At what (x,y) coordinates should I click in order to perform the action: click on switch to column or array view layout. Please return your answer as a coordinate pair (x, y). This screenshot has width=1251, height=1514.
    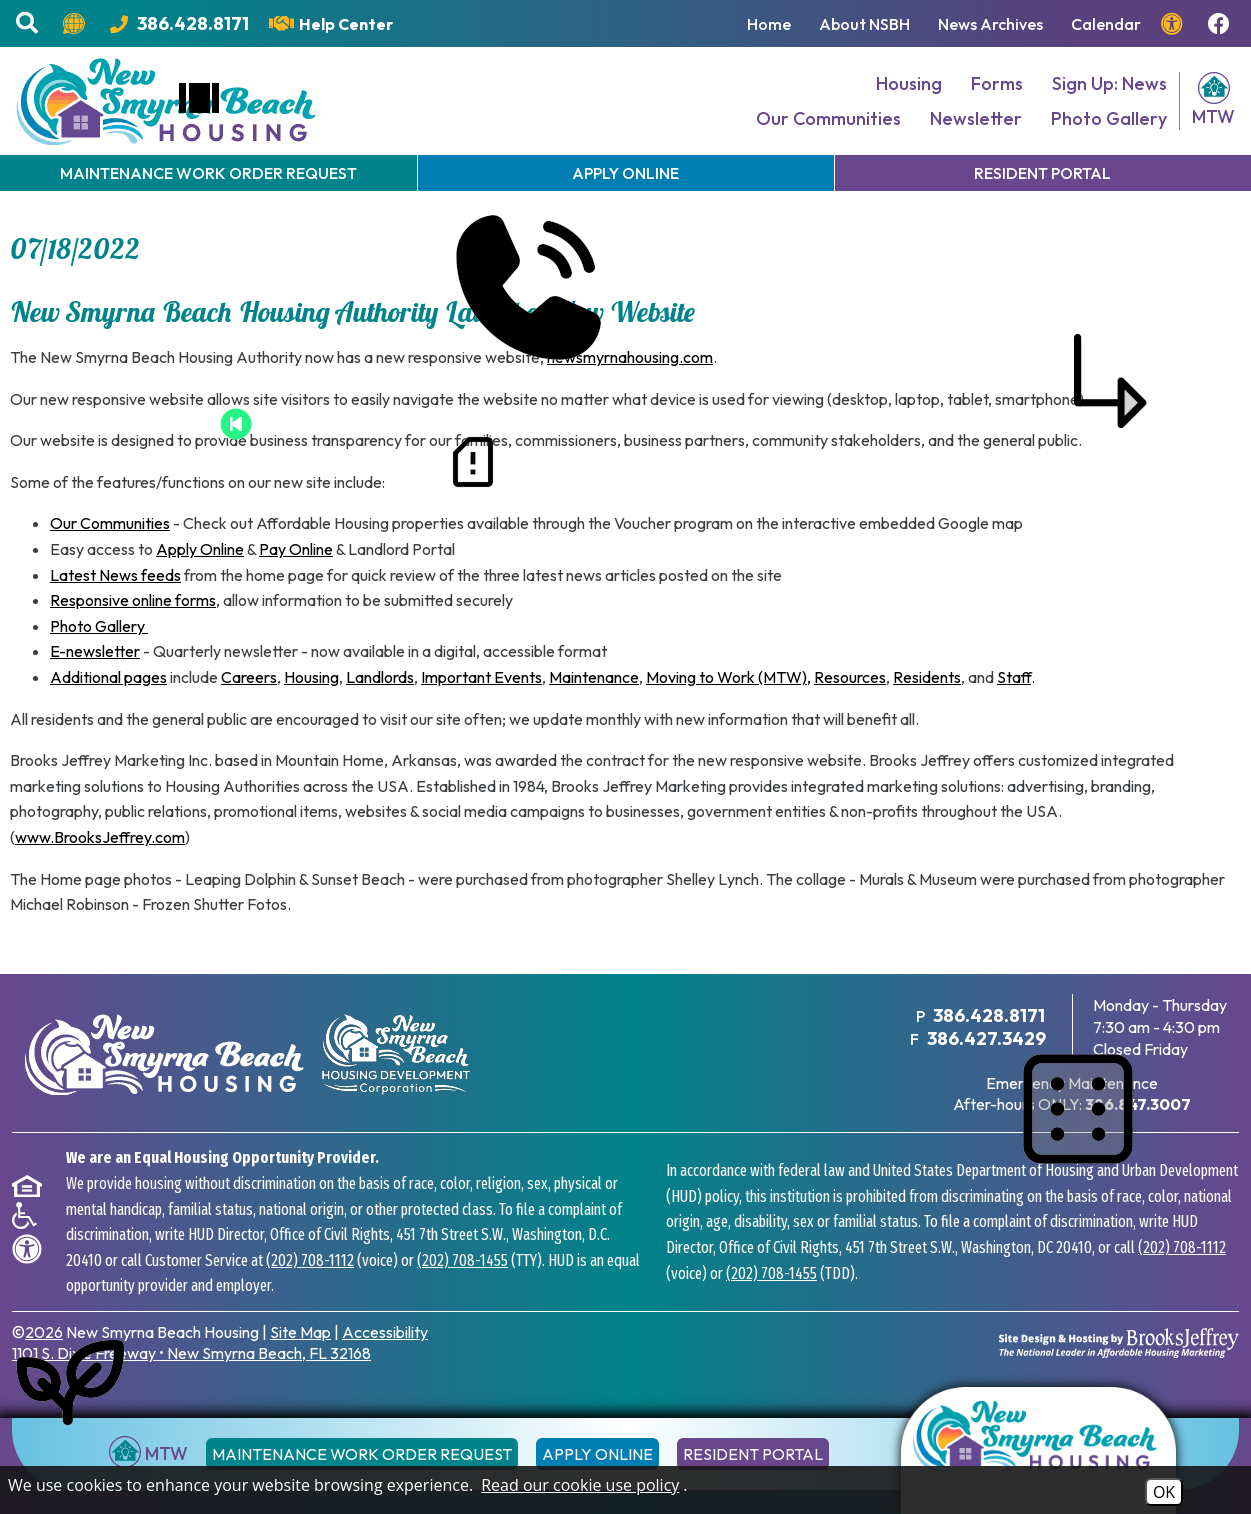
    Looking at the image, I should click on (198, 99).